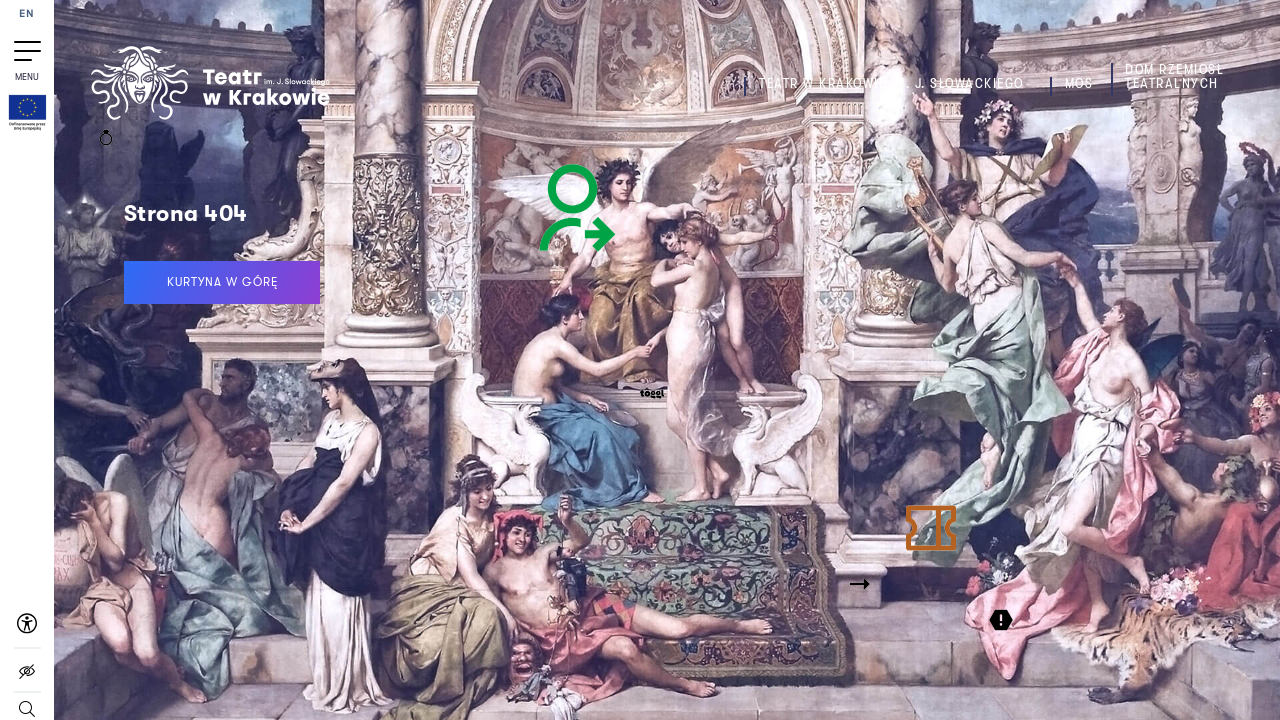  I want to click on share a user profile with others, so click(572, 209).